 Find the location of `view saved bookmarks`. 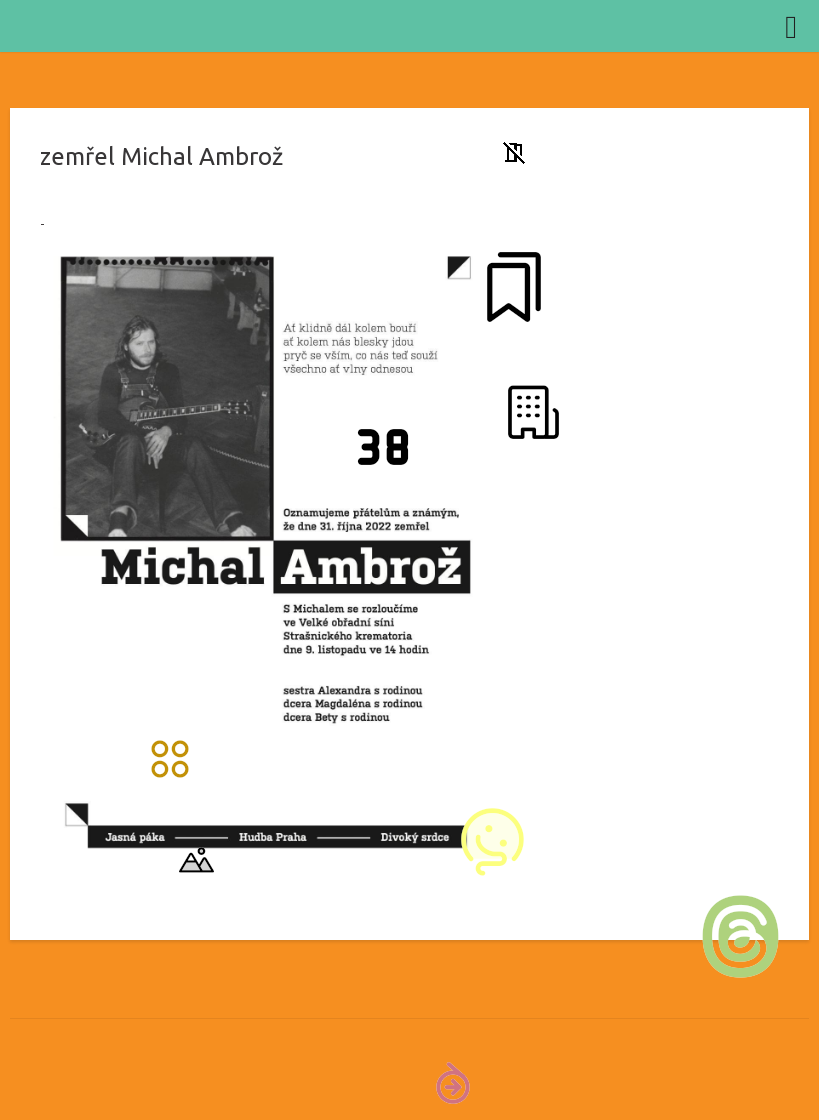

view saved bookmarks is located at coordinates (514, 287).